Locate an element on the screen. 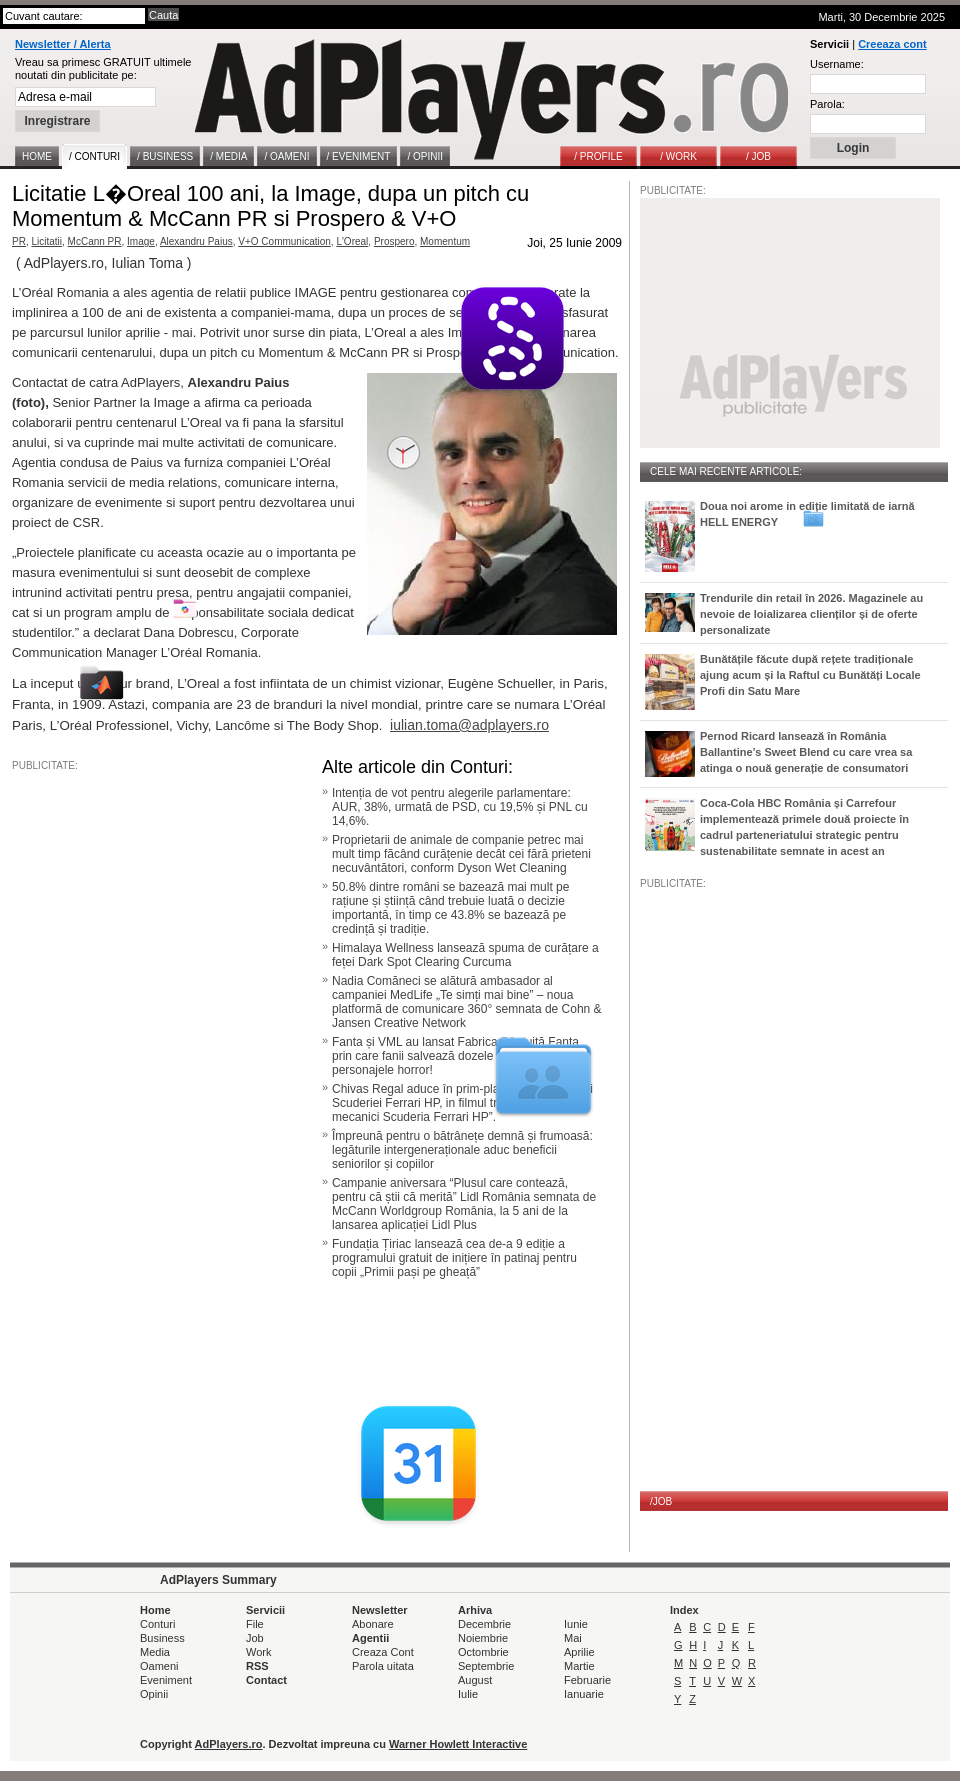 The height and width of the screenshot is (1781, 960). open Google Calendar app is located at coordinates (418, 1463).